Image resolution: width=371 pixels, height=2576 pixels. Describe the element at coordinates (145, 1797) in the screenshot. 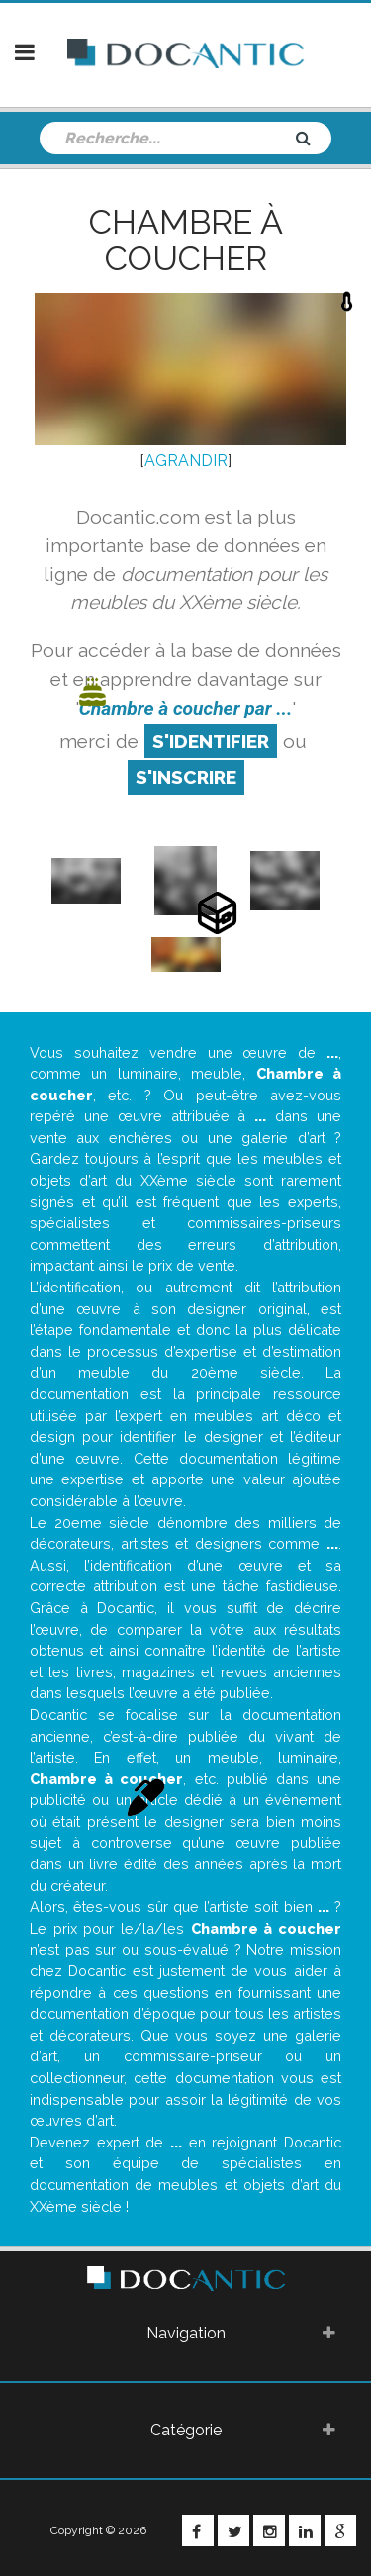

I see `select the marker or highlighter tool` at that location.